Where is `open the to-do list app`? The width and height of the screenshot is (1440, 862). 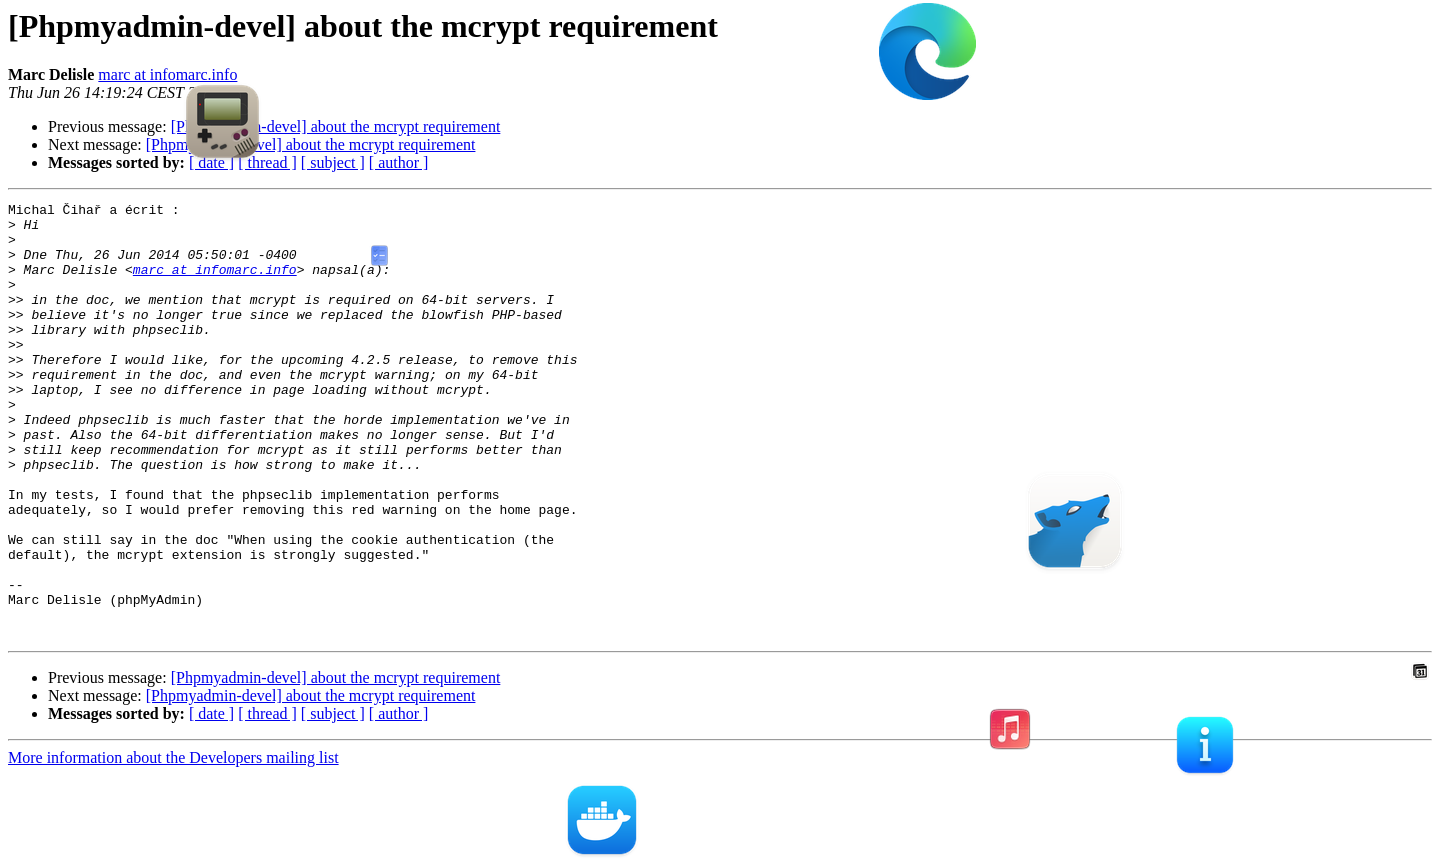
open the to-do list app is located at coordinates (379, 255).